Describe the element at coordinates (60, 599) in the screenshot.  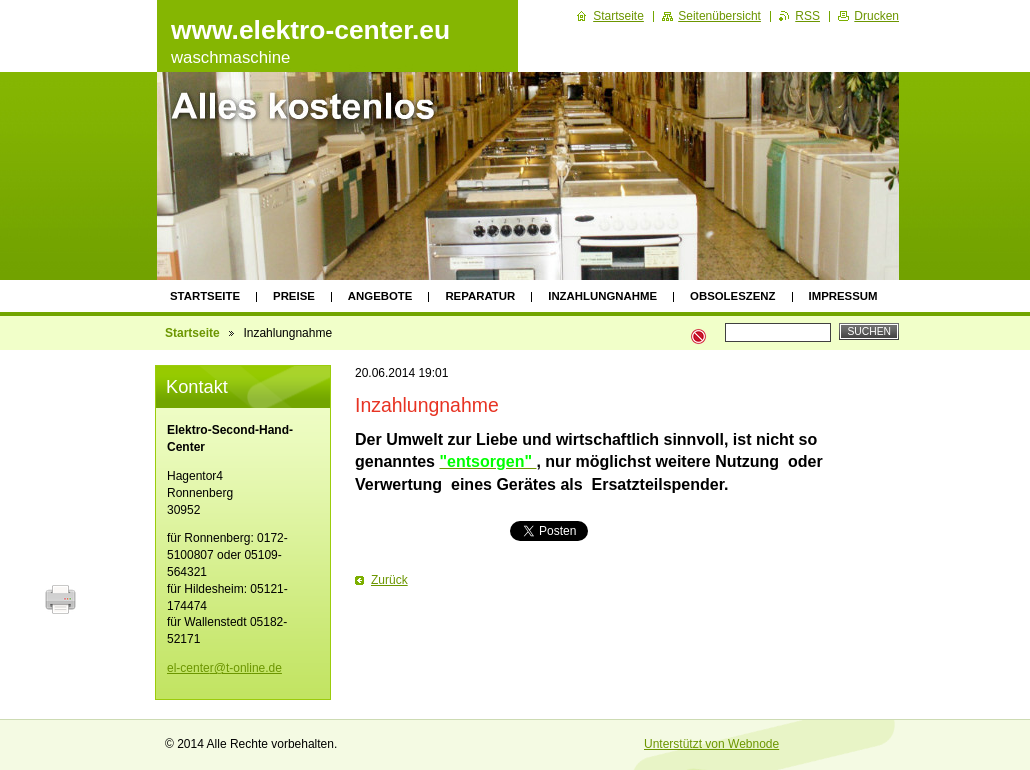
I see `print the current document` at that location.